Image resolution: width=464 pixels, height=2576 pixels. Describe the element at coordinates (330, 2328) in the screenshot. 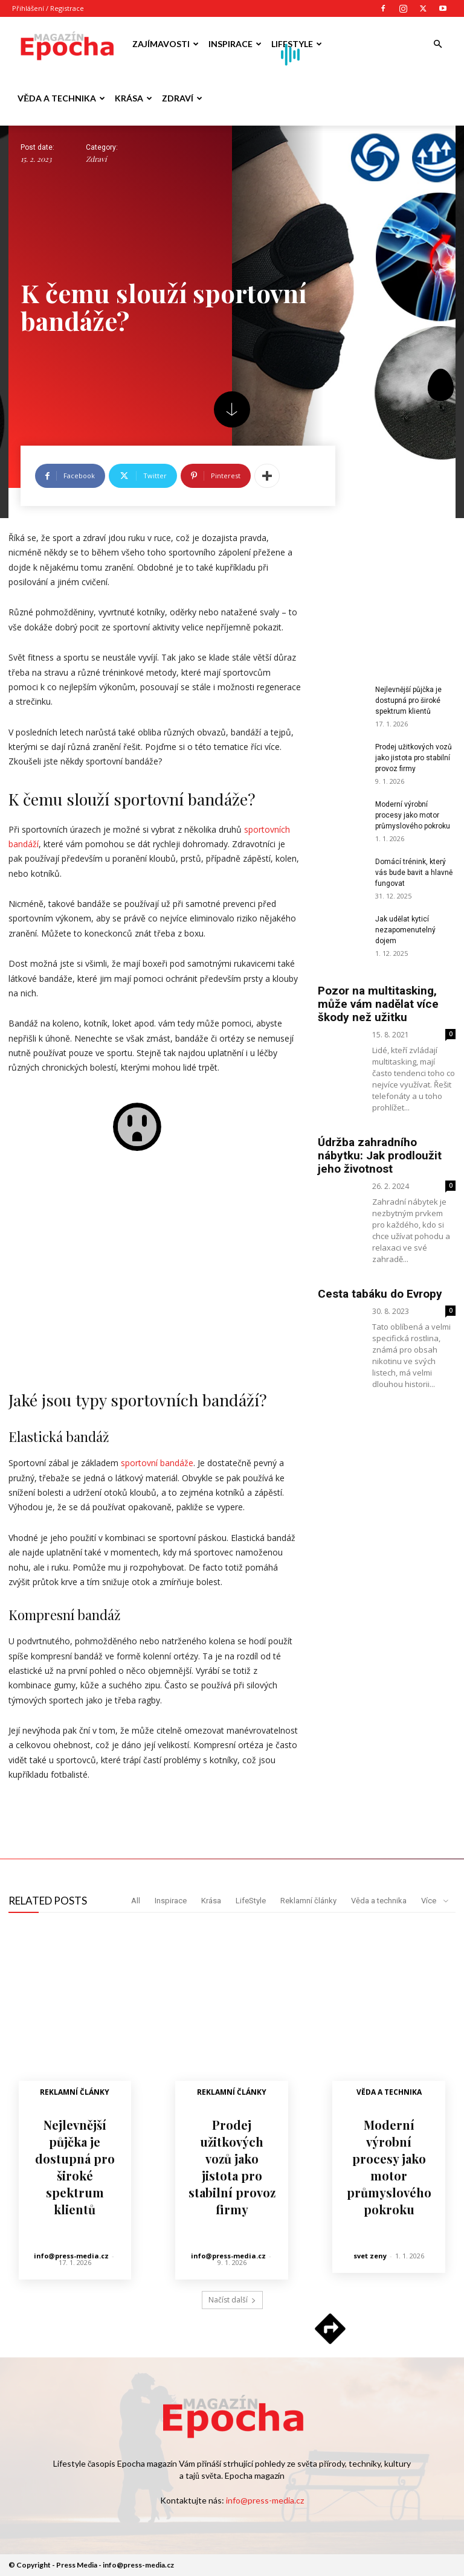

I see `get directions to a destination` at that location.